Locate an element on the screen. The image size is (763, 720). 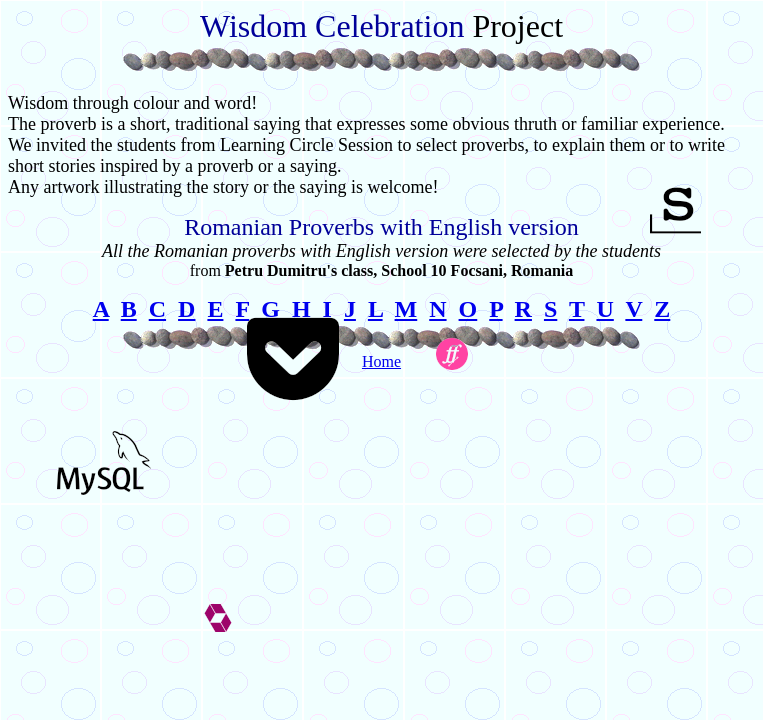
hibernate framework logo is located at coordinates (218, 618).